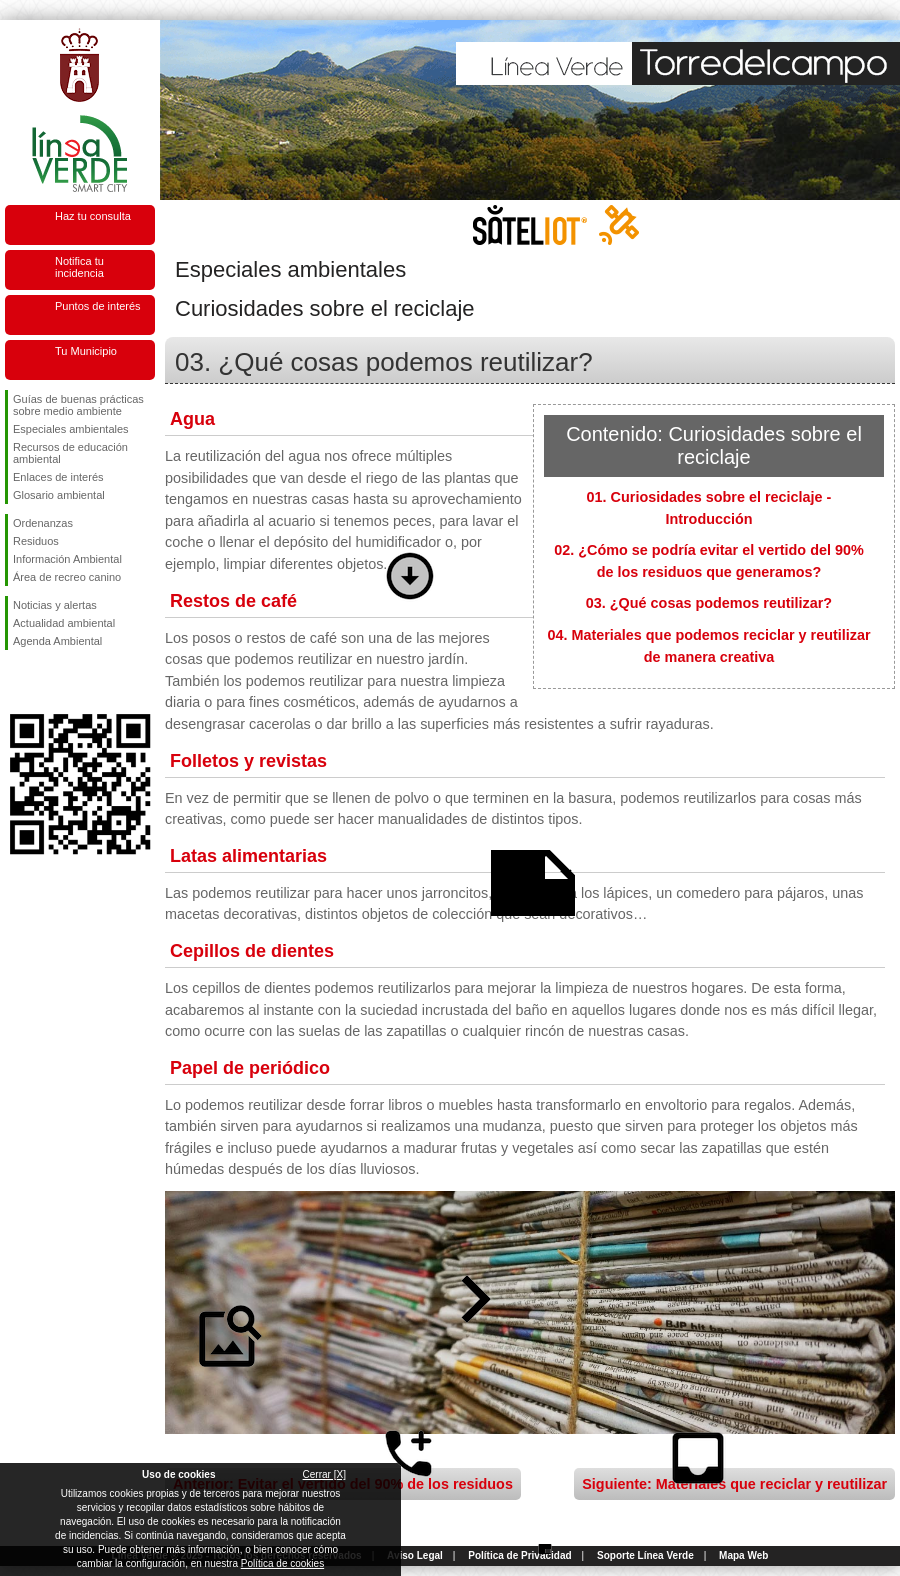 The height and width of the screenshot is (1576, 900). Describe the element at coordinates (230, 1336) in the screenshot. I see `search for images or photos` at that location.